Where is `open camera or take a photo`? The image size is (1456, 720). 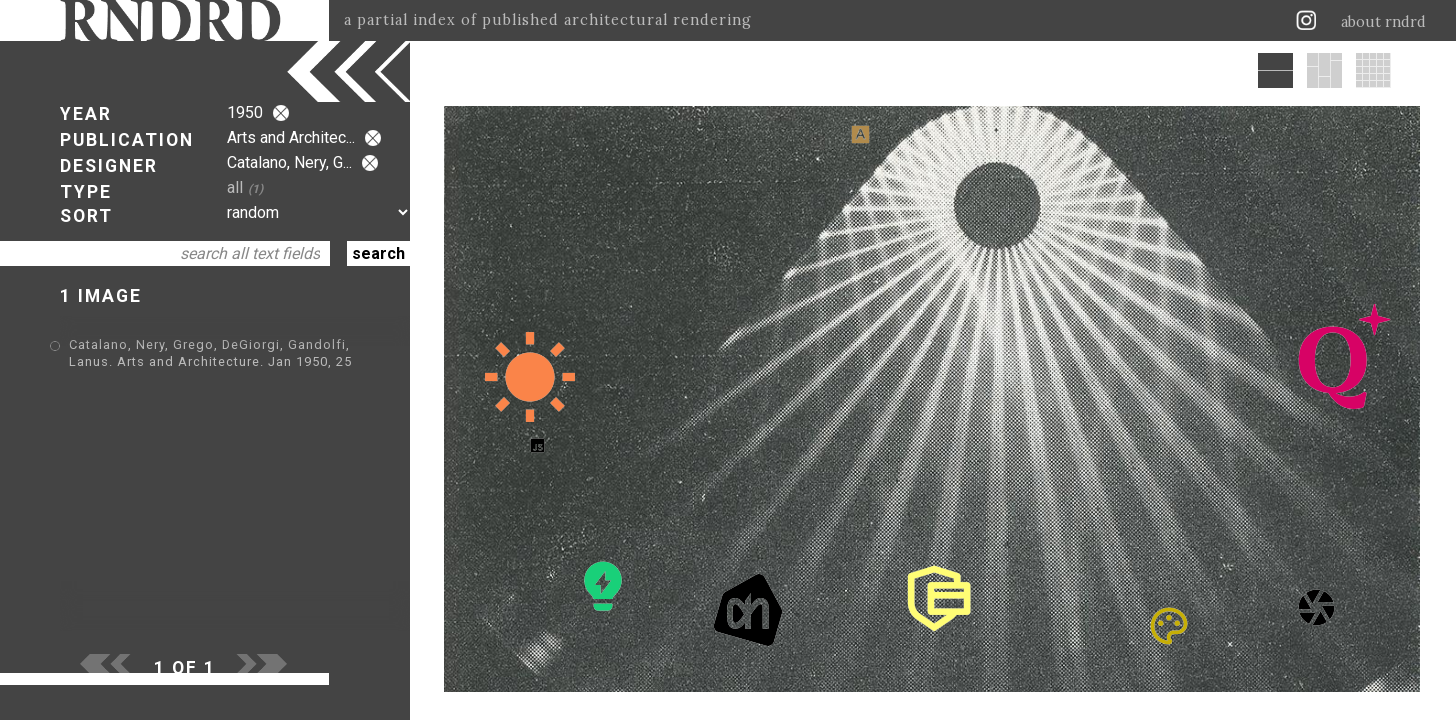
open camera or take a photo is located at coordinates (1316, 607).